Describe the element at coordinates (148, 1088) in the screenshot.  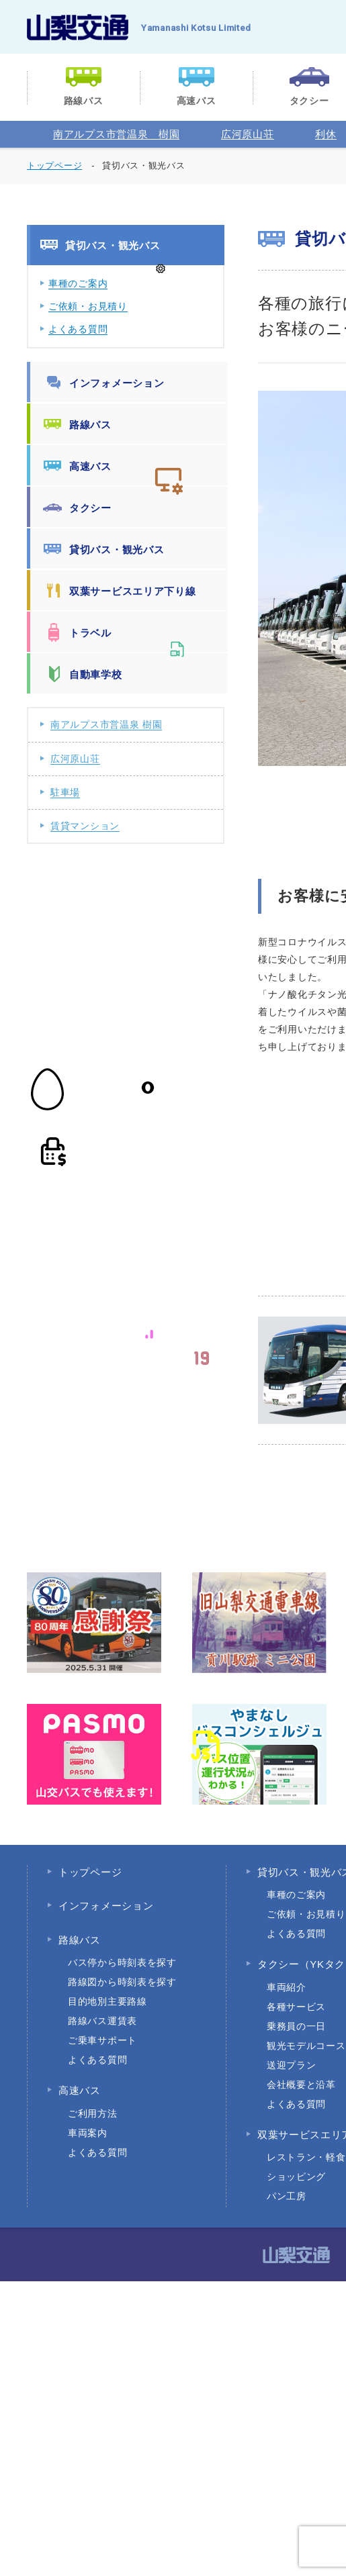
I see `open Opera browser` at that location.